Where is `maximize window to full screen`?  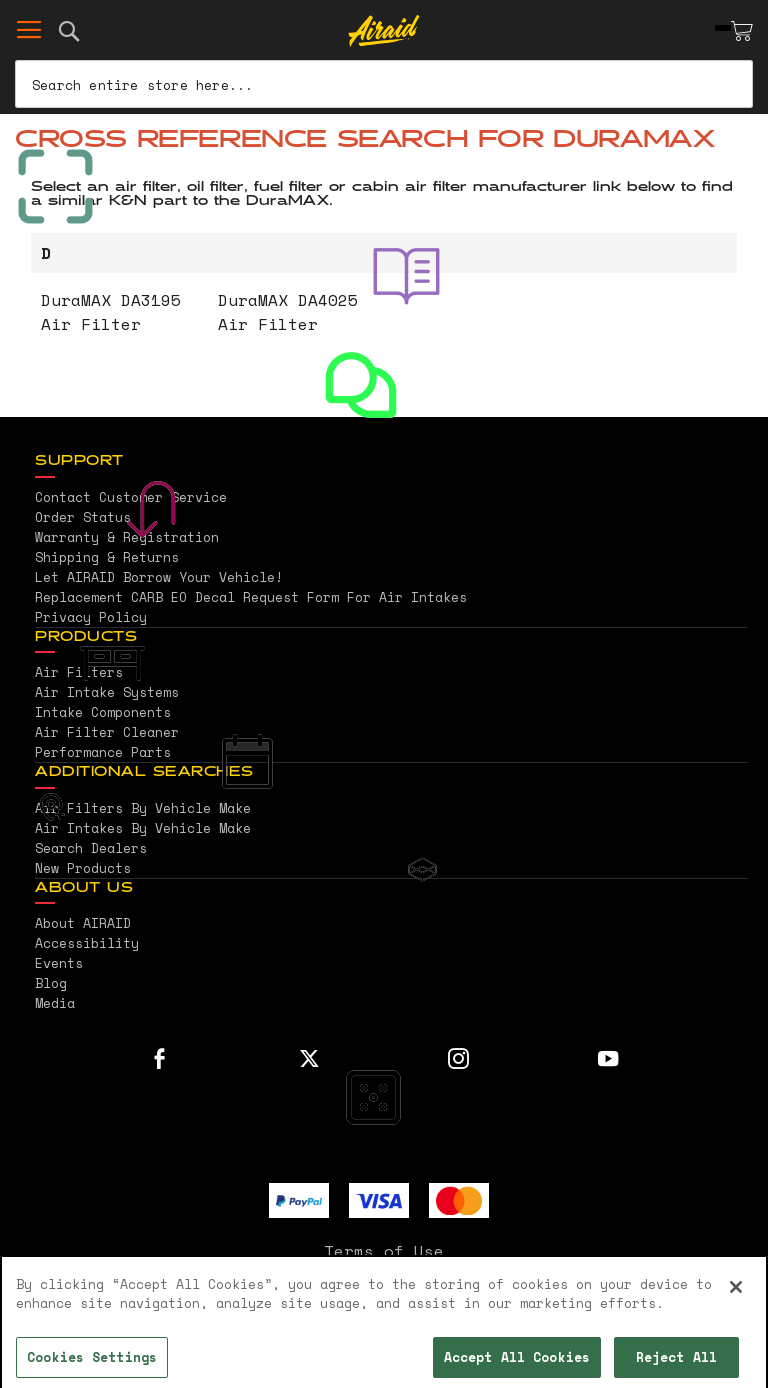 maximize window to full screen is located at coordinates (55, 186).